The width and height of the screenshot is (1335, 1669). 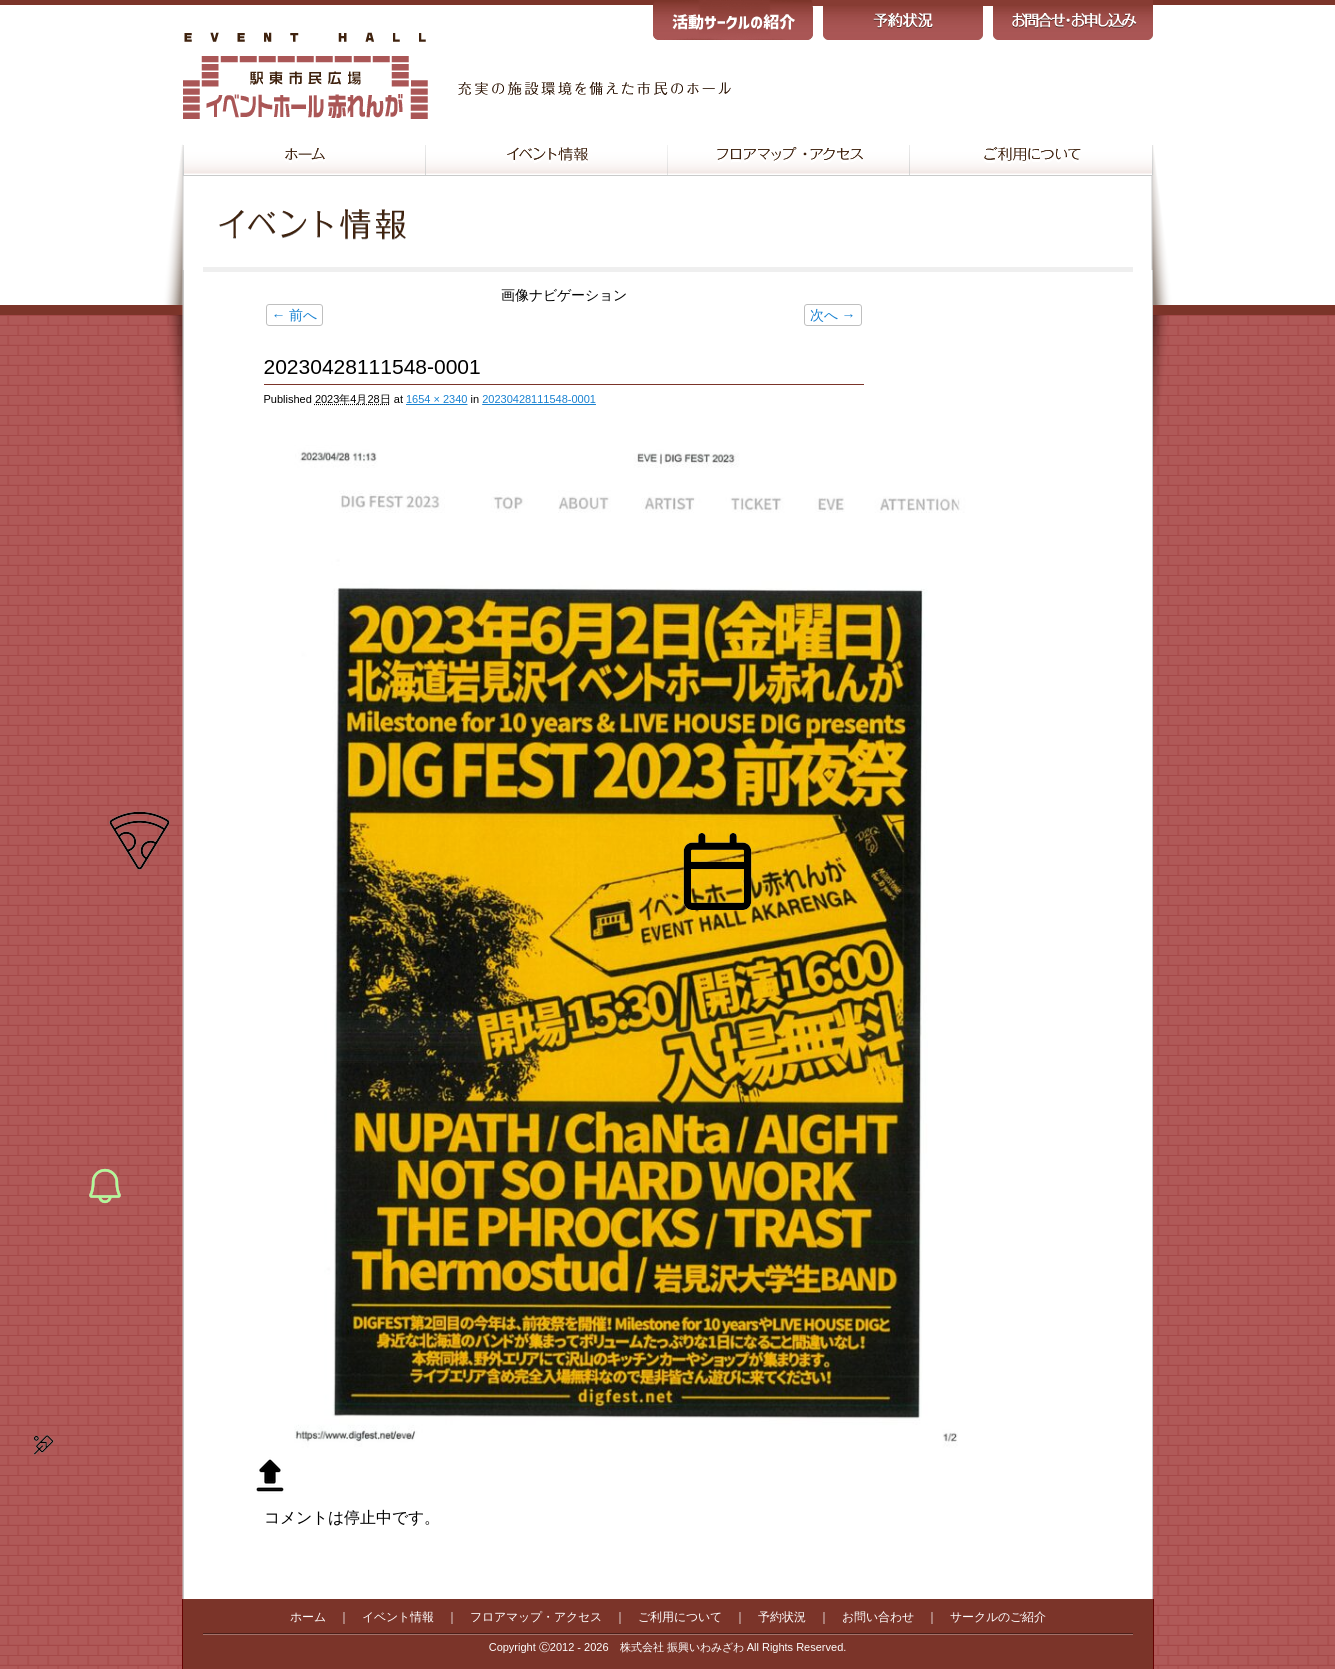 I want to click on view calendar or scheduled events, so click(x=717, y=871).